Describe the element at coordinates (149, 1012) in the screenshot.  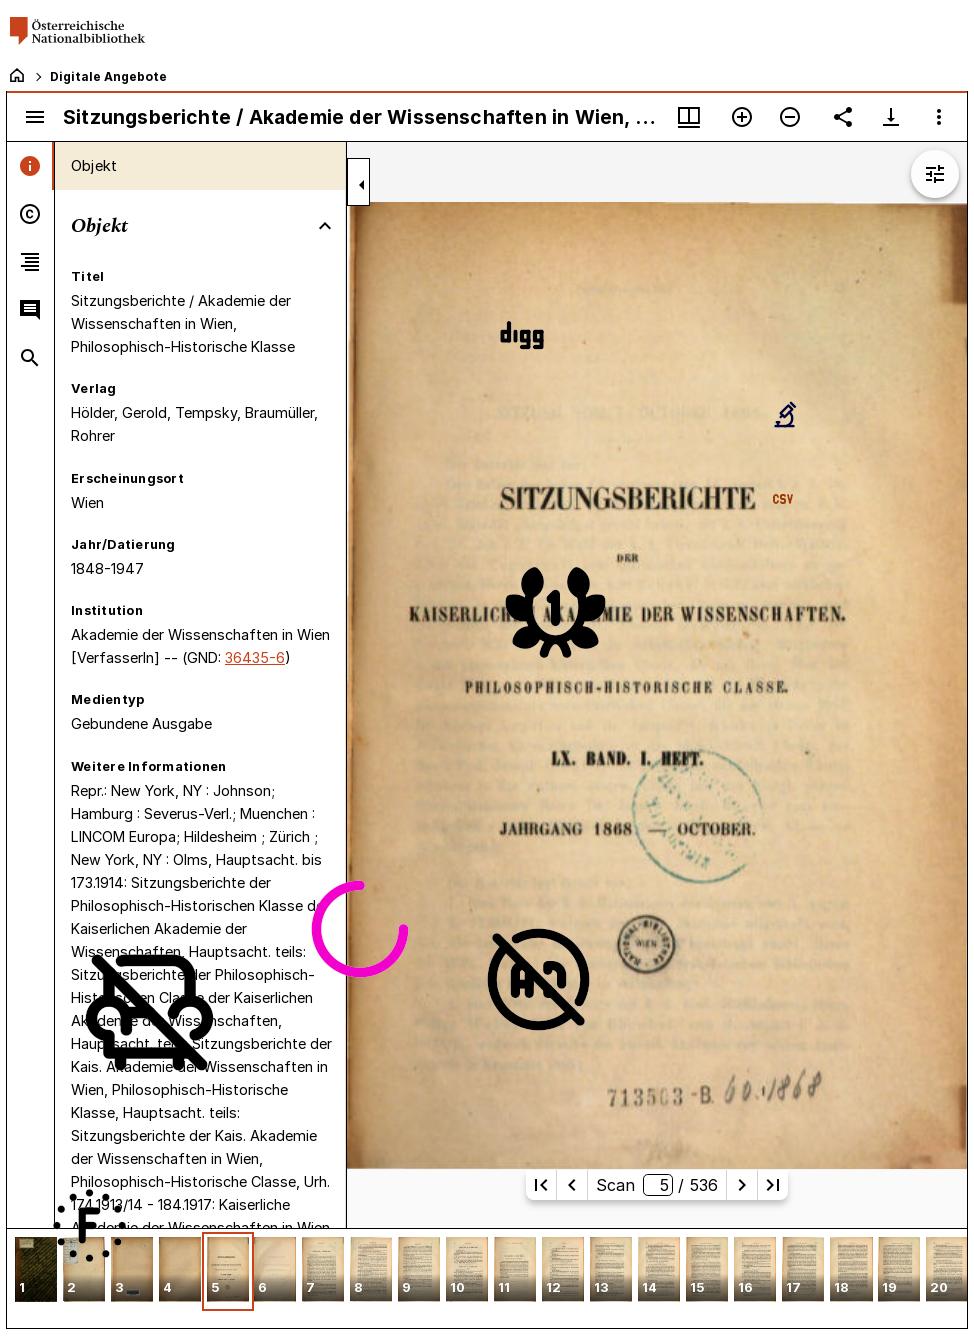
I see `seating unavailable or disabled` at that location.